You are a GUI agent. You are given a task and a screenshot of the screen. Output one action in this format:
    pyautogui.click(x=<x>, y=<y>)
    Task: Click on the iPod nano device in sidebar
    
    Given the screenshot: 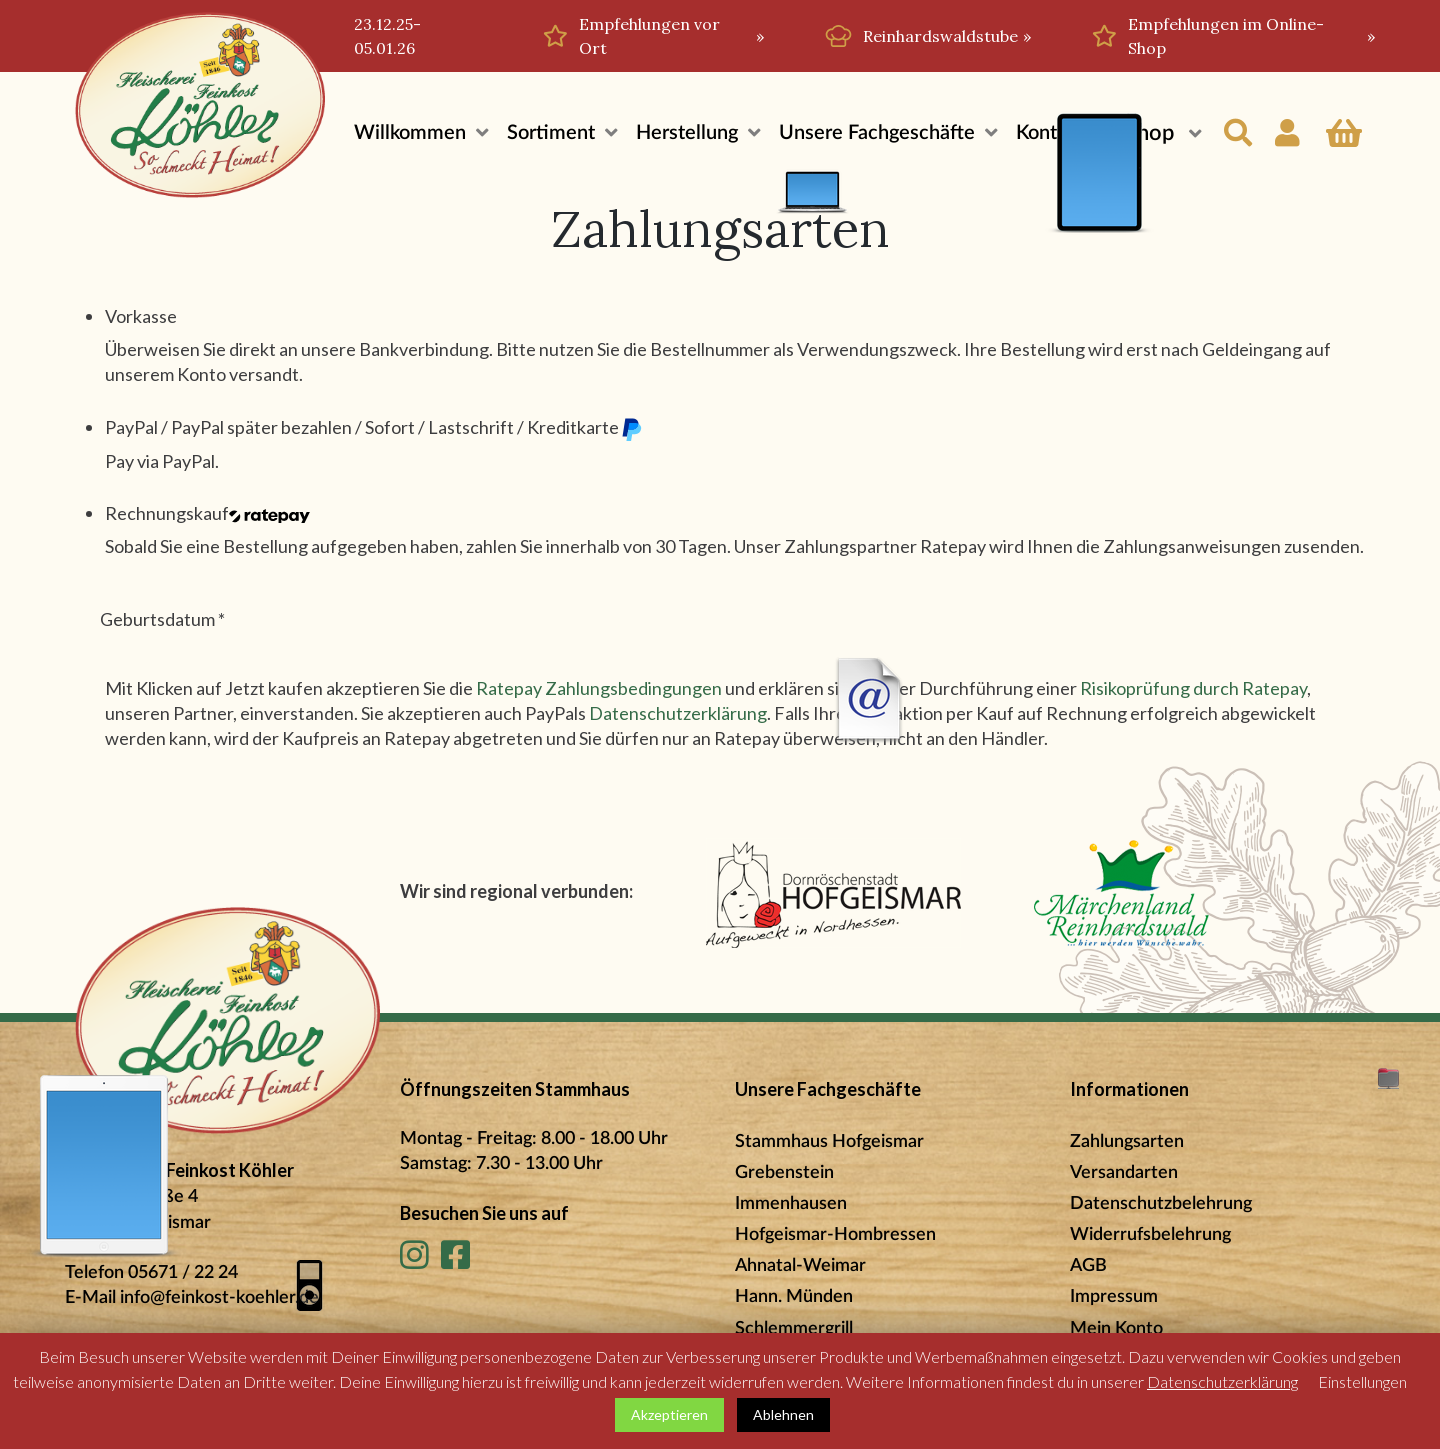 What is the action you would take?
    pyautogui.click(x=309, y=1285)
    